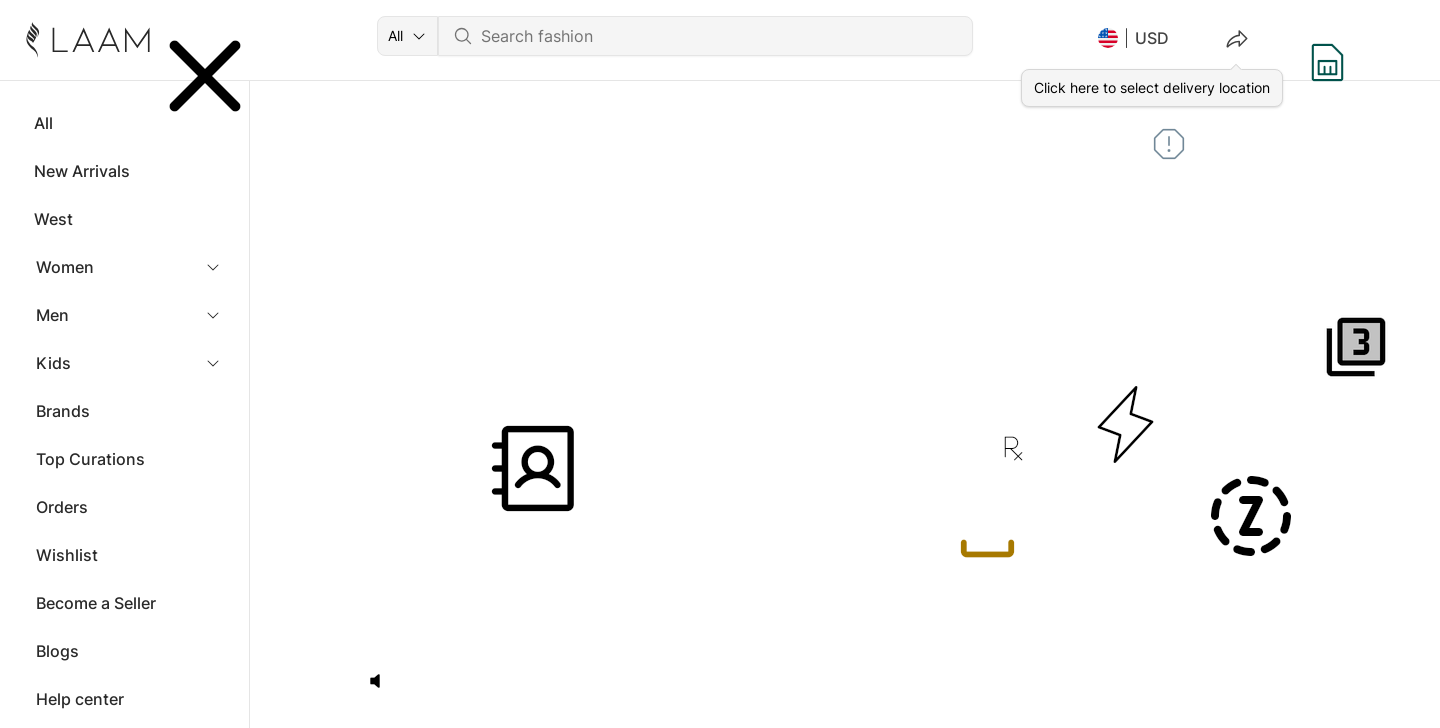  What do you see at coordinates (375, 681) in the screenshot?
I see `mute audio or sound` at bounding box center [375, 681].